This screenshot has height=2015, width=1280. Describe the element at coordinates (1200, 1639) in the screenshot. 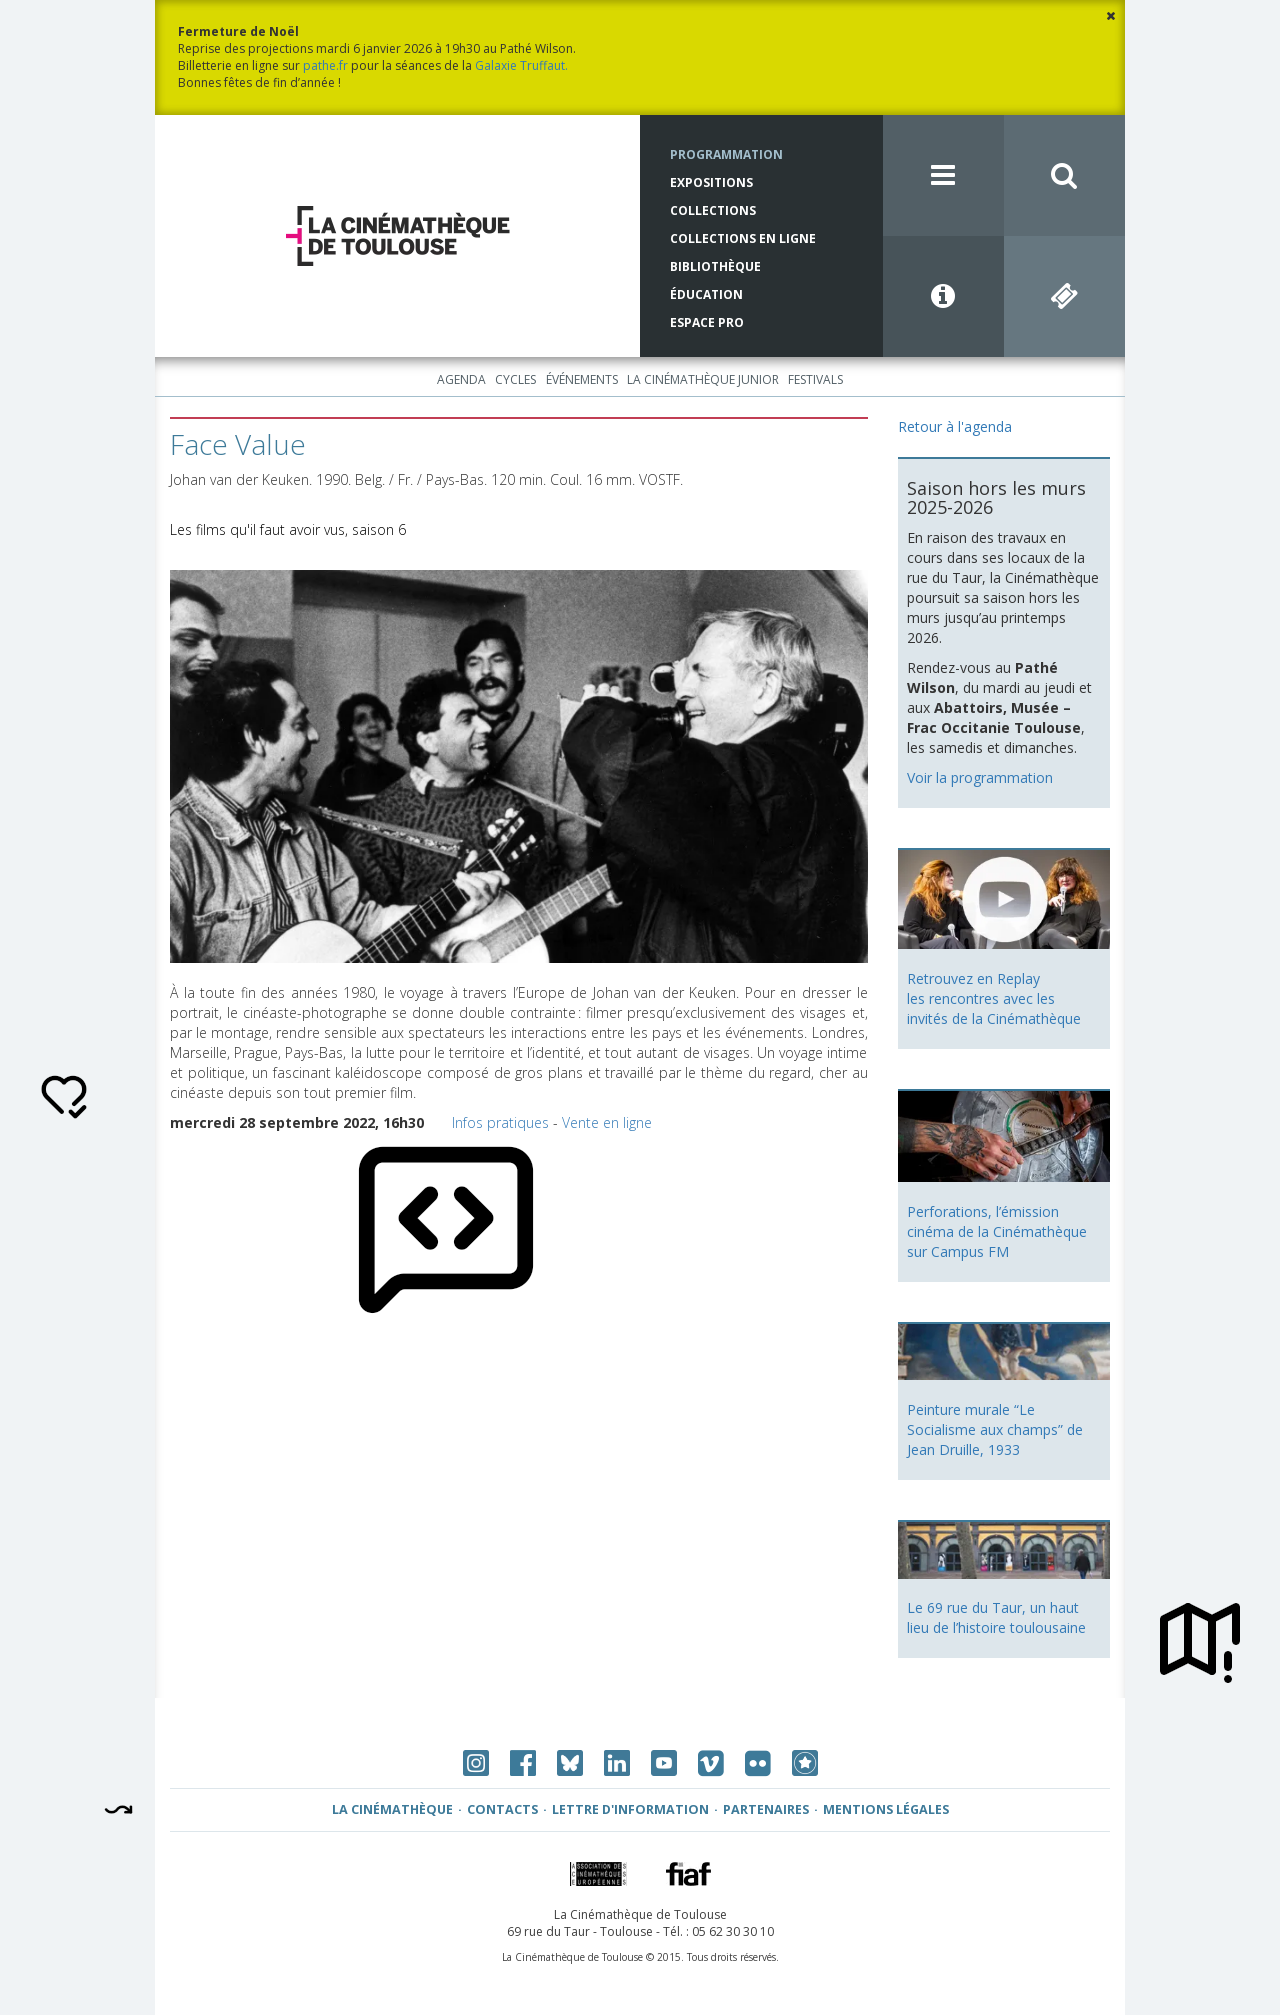

I see `map error or issue detected` at that location.